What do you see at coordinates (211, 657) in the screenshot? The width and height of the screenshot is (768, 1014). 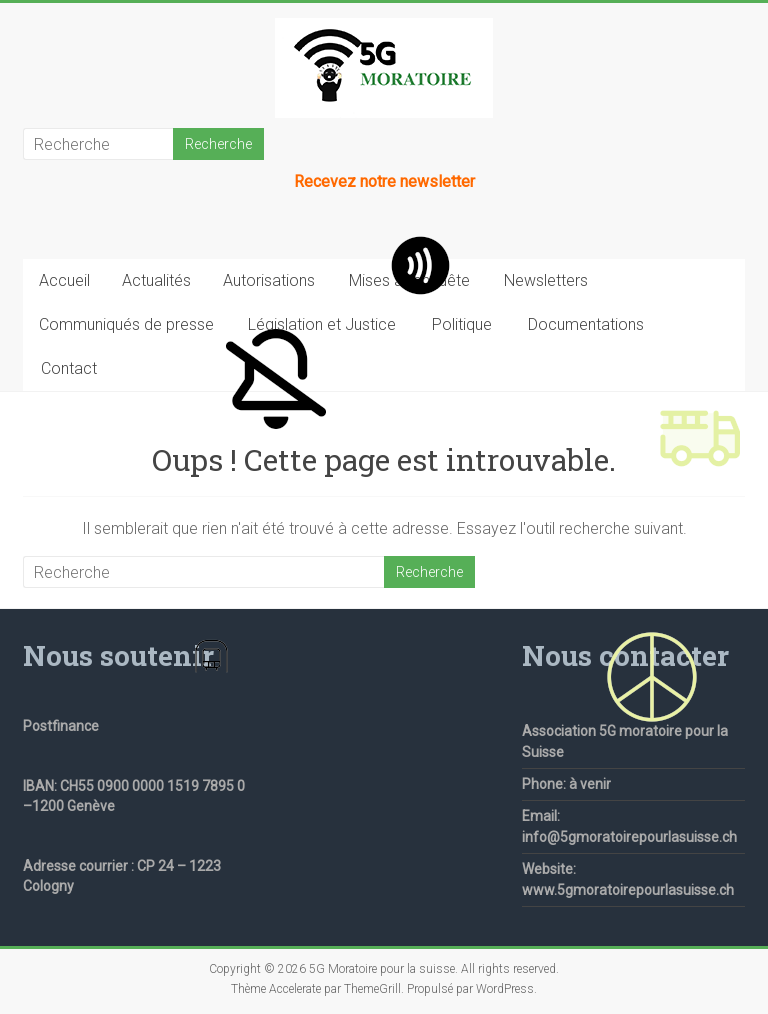 I see `view subway or metro transit options` at bounding box center [211, 657].